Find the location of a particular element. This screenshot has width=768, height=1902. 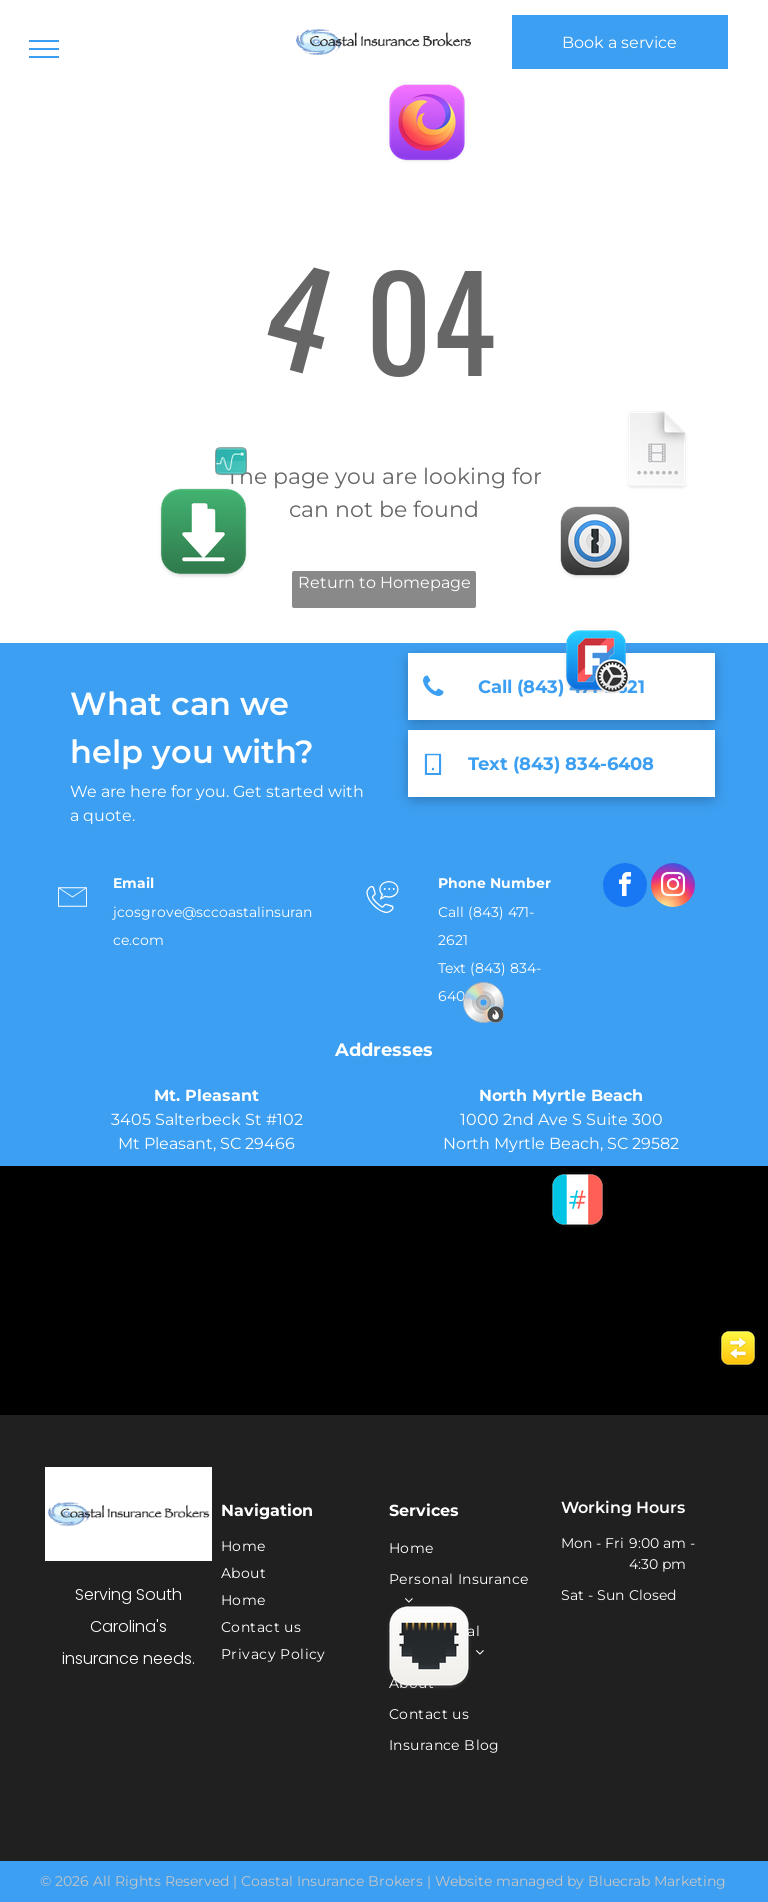

open system resource monitor is located at coordinates (231, 461).